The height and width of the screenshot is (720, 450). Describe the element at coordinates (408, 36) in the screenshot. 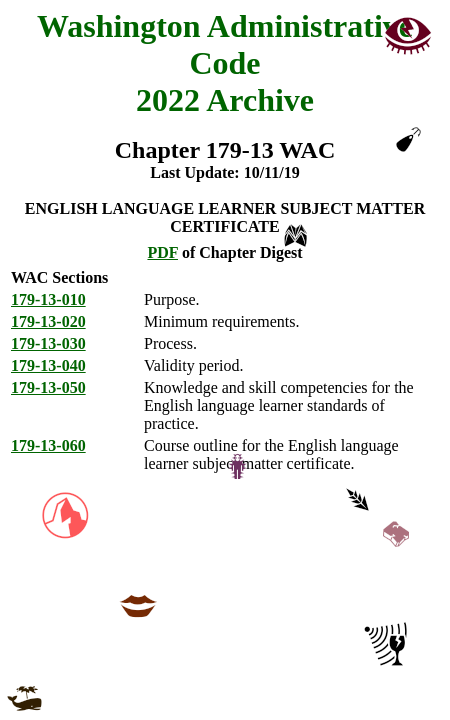

I see `indicates quick view or instant preview mode` at that location.